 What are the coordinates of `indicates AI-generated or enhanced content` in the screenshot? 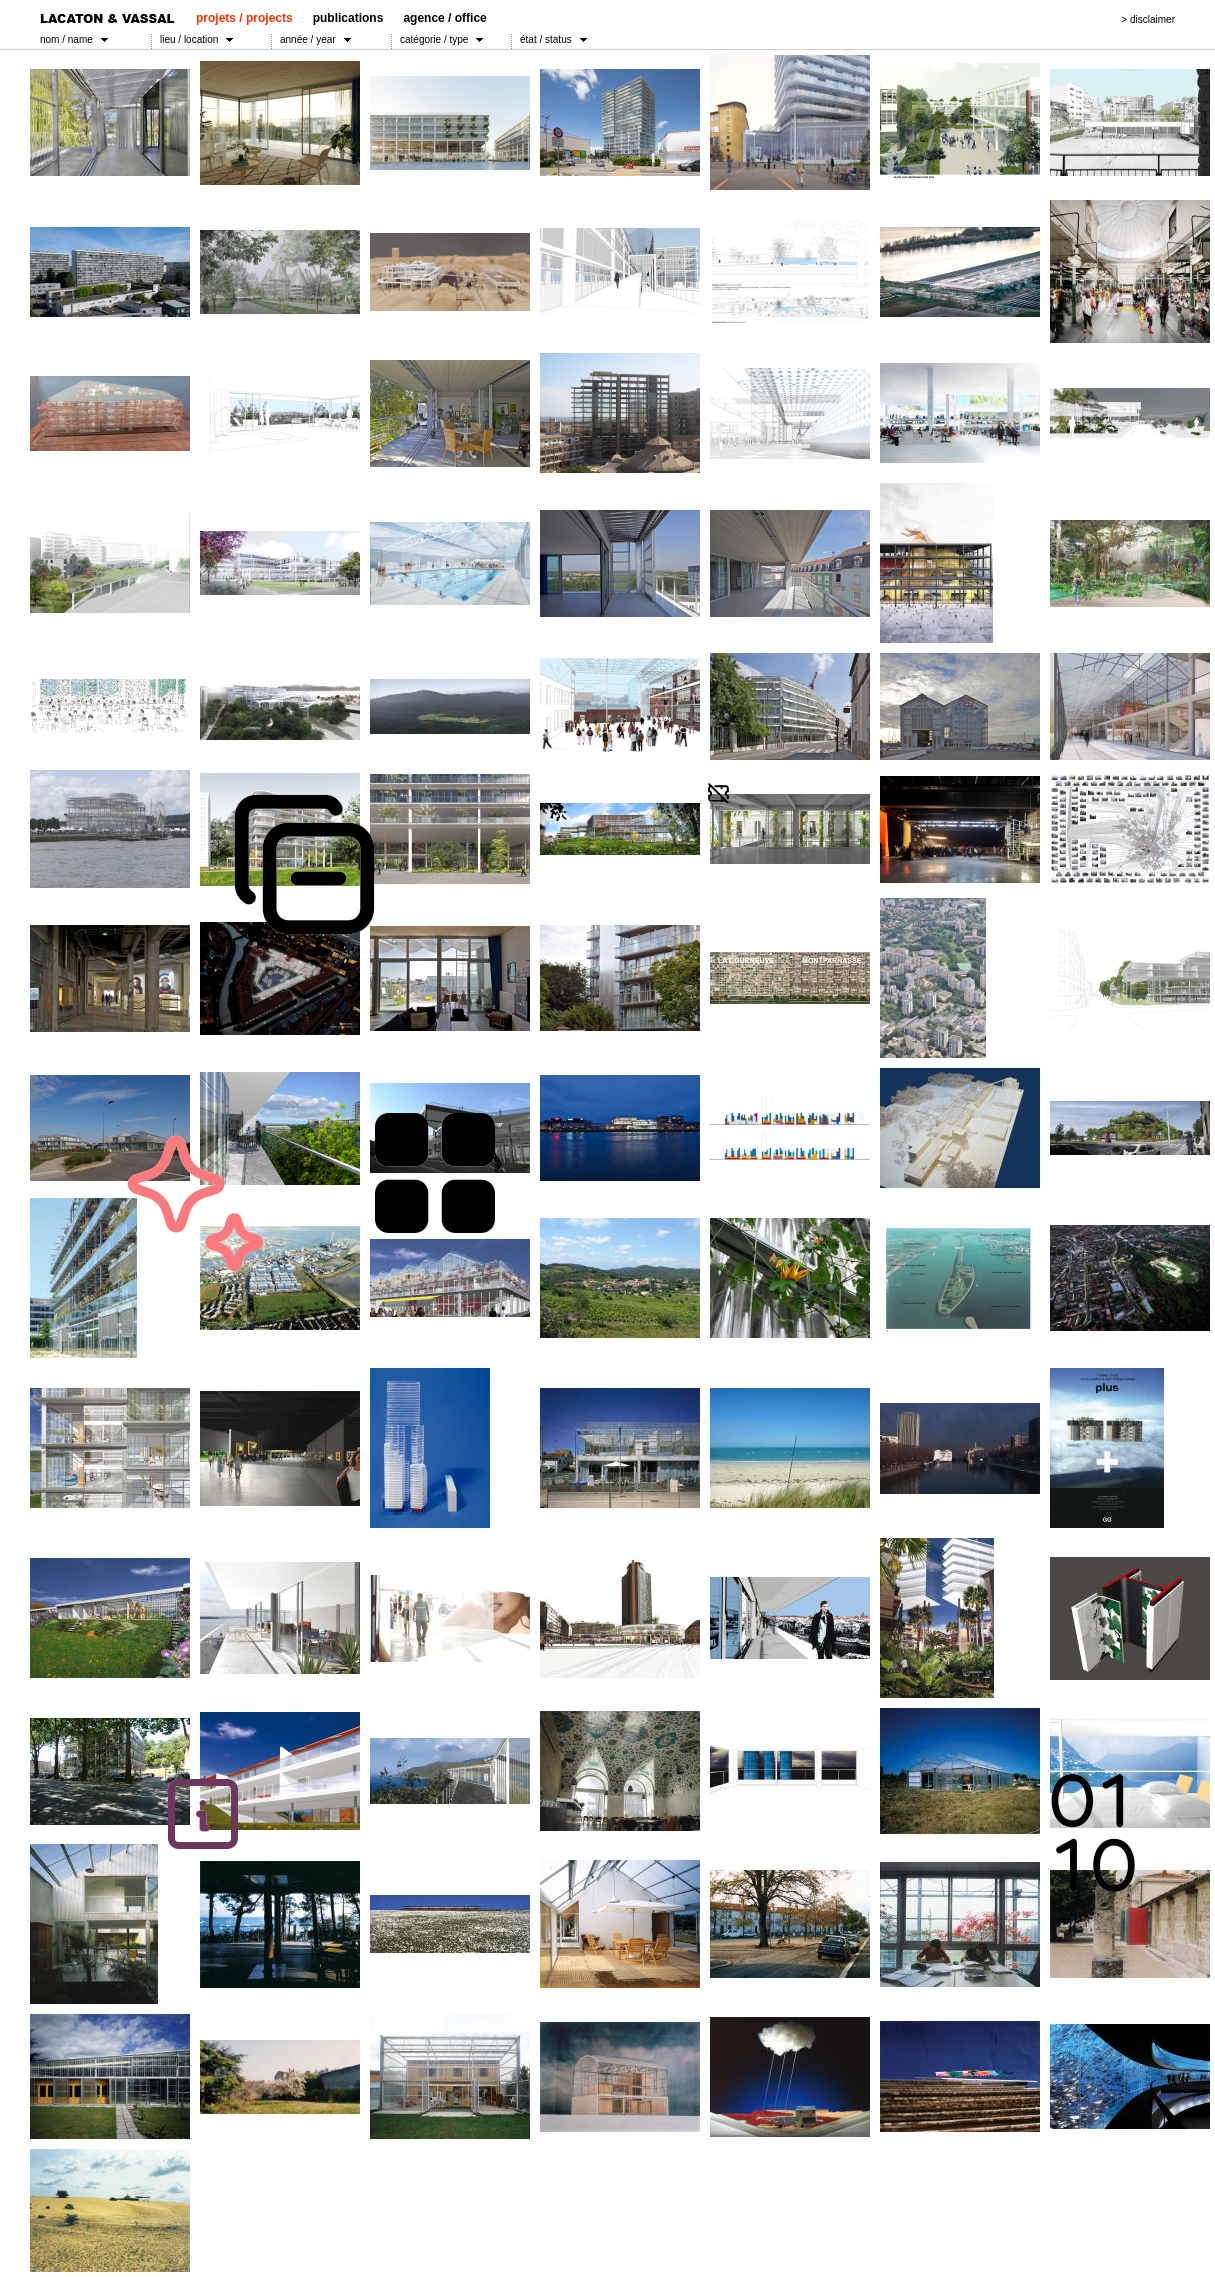 It's located at (195, 1203).